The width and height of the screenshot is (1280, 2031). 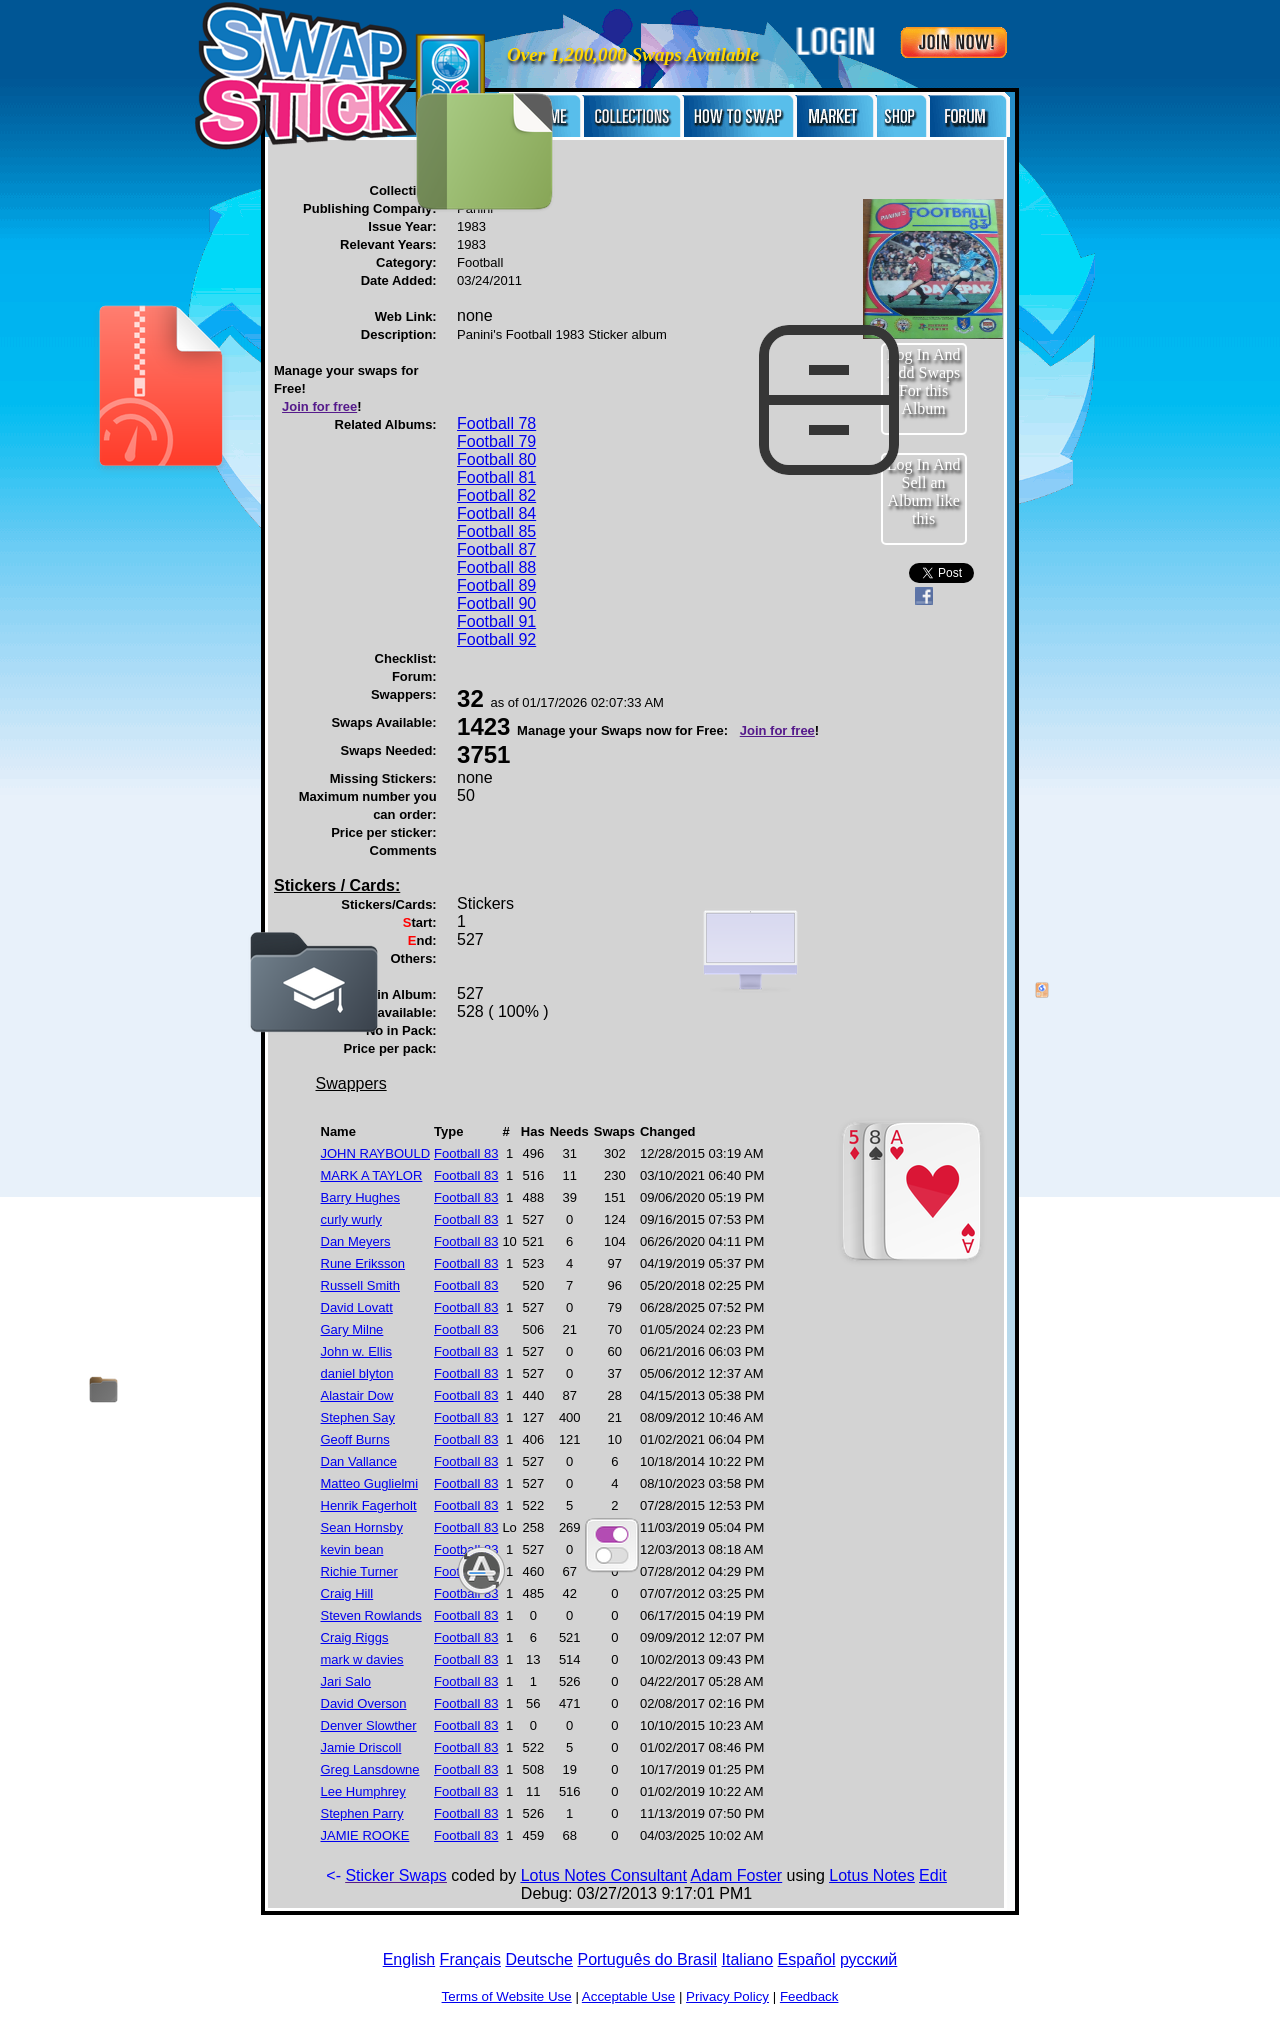 I want to click on access file history settings, so click(x=829, y=405).